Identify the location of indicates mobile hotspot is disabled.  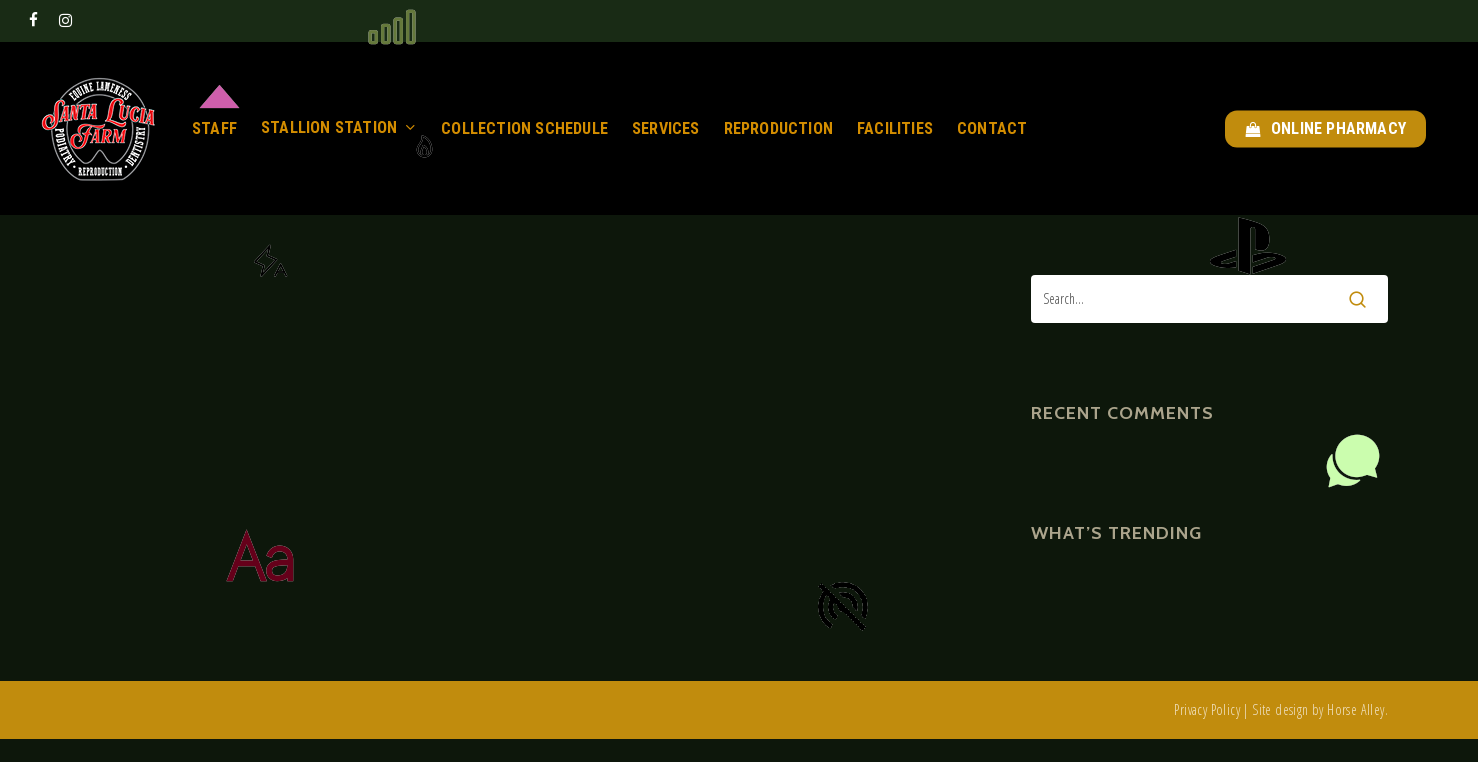
(843, 607).